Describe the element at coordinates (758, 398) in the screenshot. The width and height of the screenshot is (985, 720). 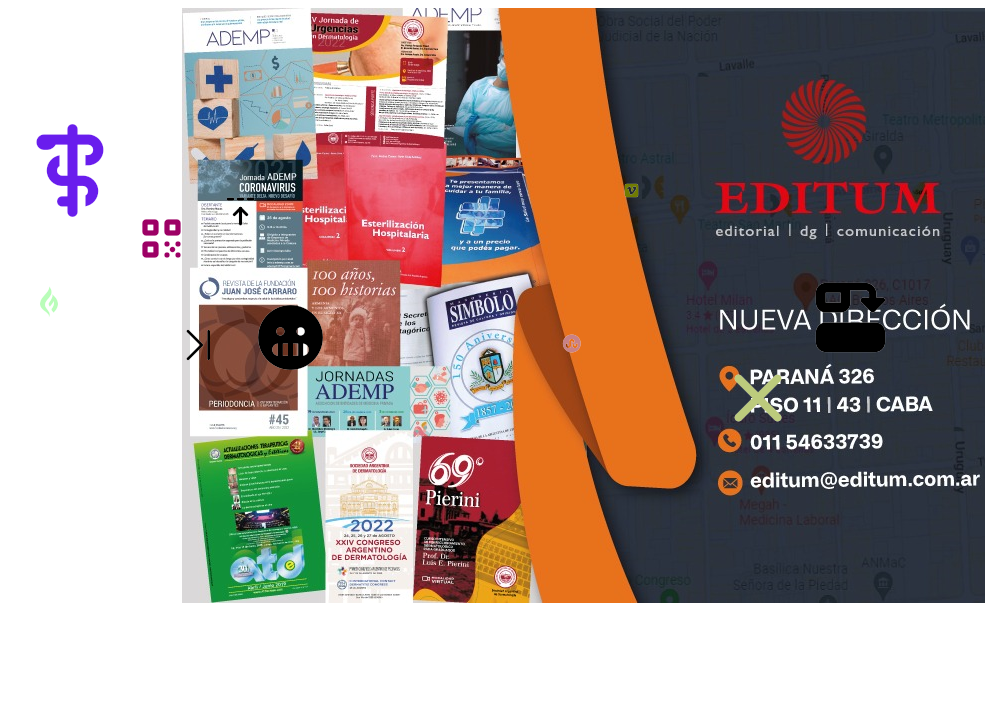
I see `close a window or dialog` at that location.